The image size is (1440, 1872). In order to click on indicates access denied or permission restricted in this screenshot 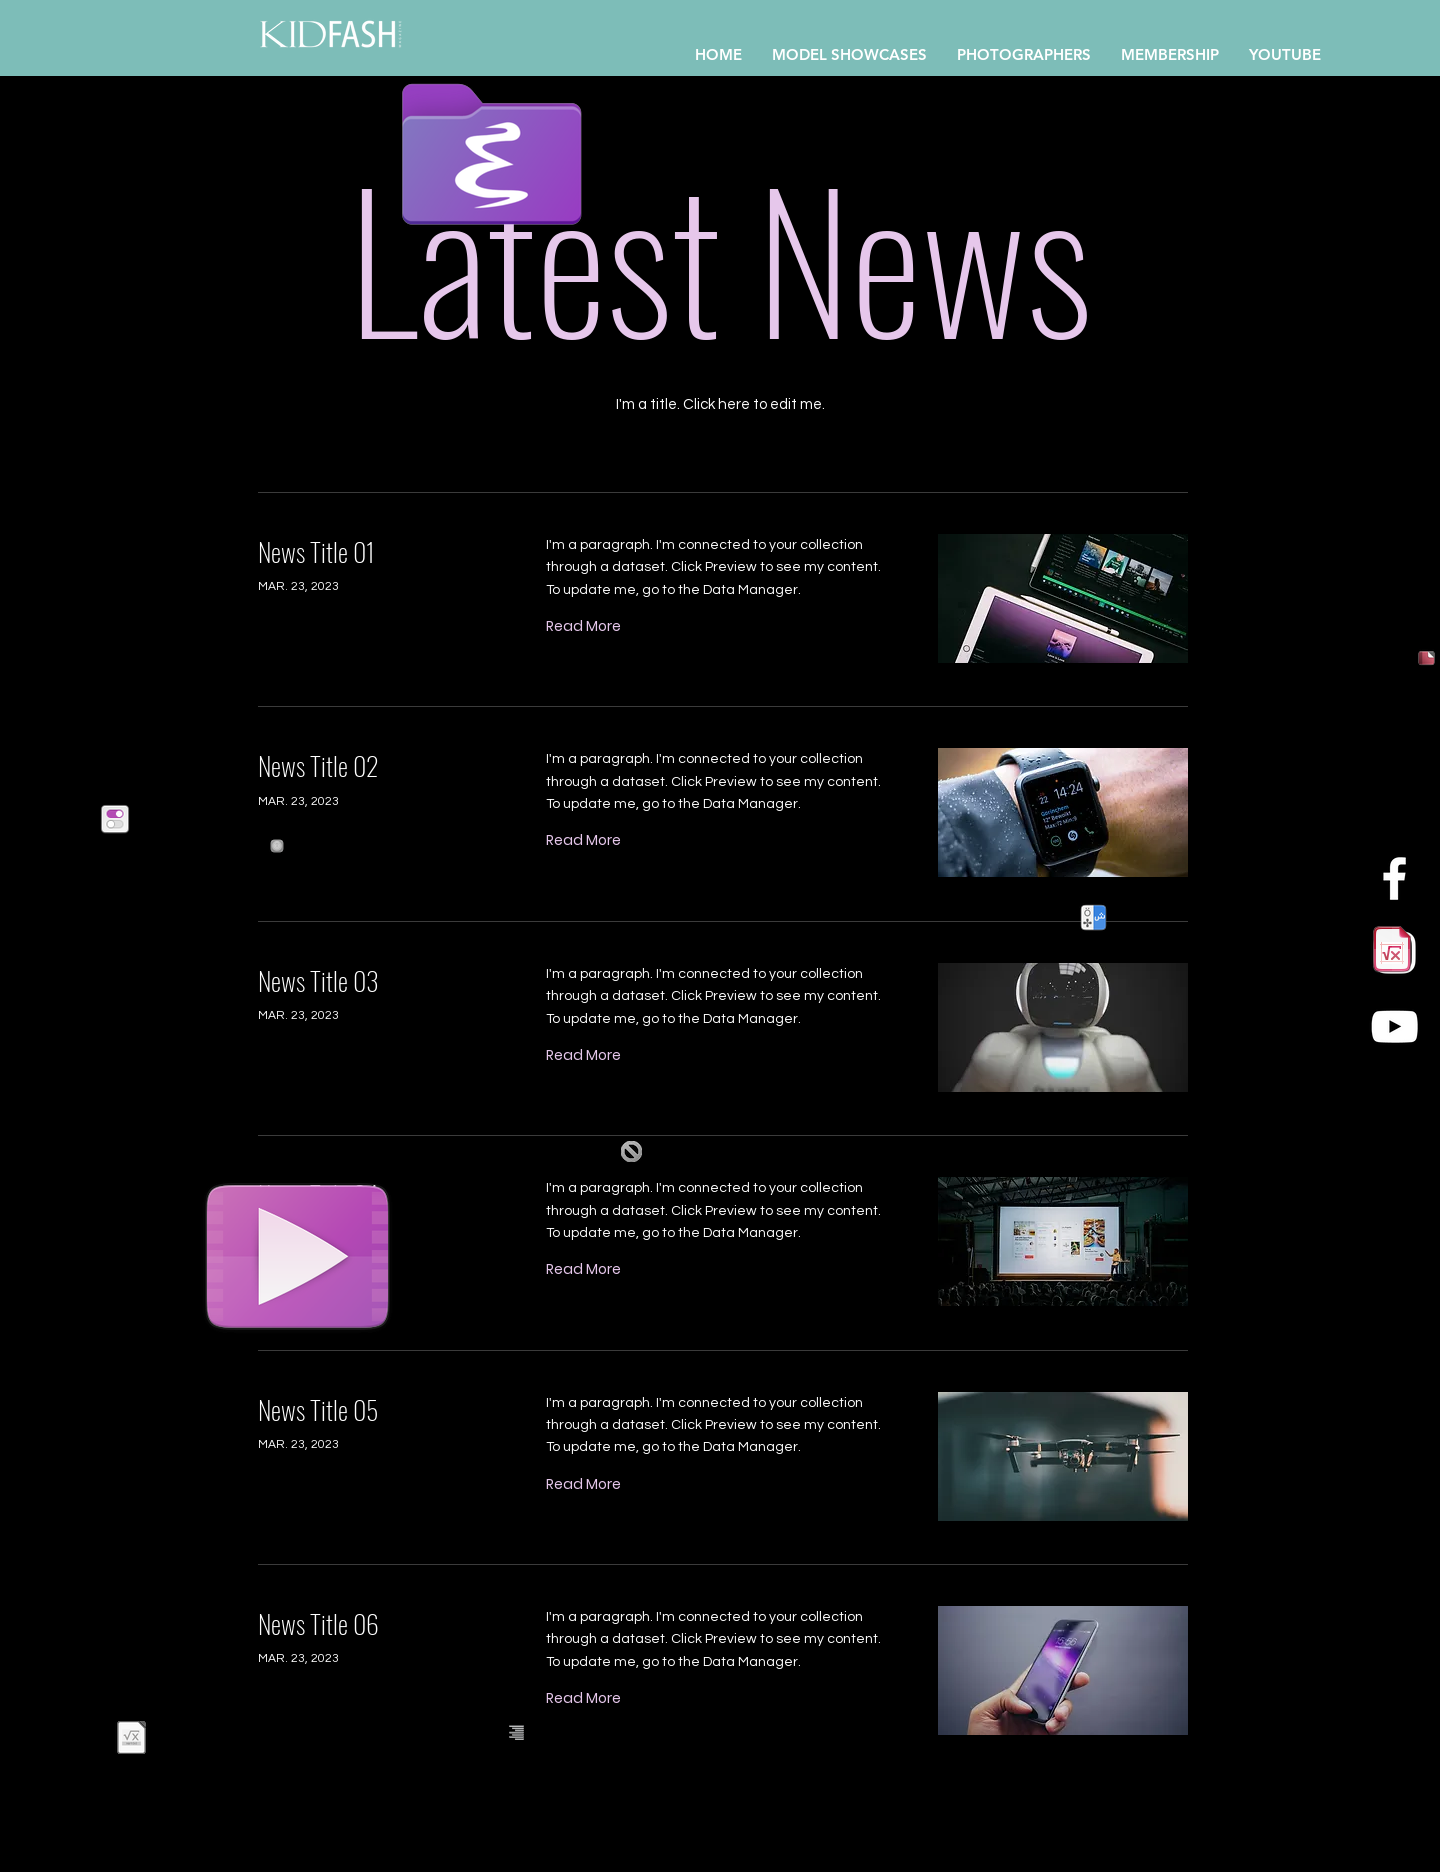, I will do `click(631, 1151)`.